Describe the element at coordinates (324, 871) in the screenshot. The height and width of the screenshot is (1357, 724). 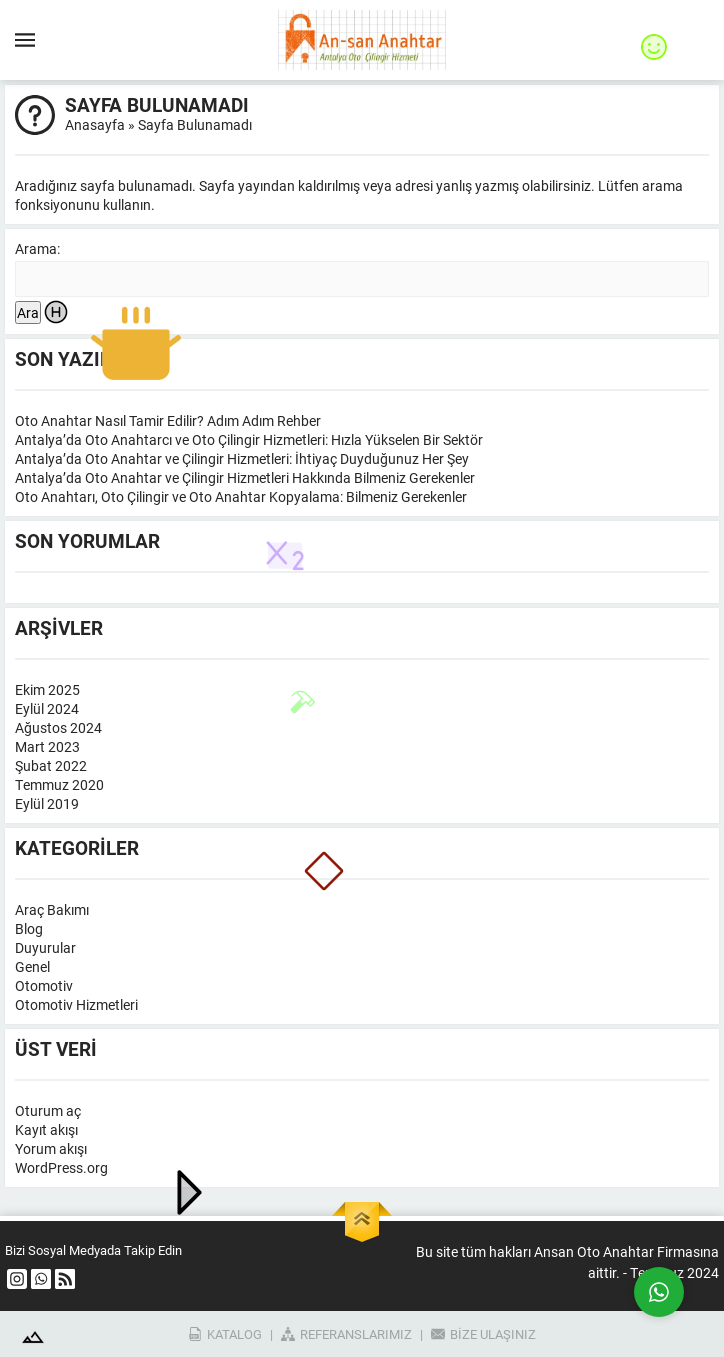
I see `indicates premium or exclusive content` at that location.